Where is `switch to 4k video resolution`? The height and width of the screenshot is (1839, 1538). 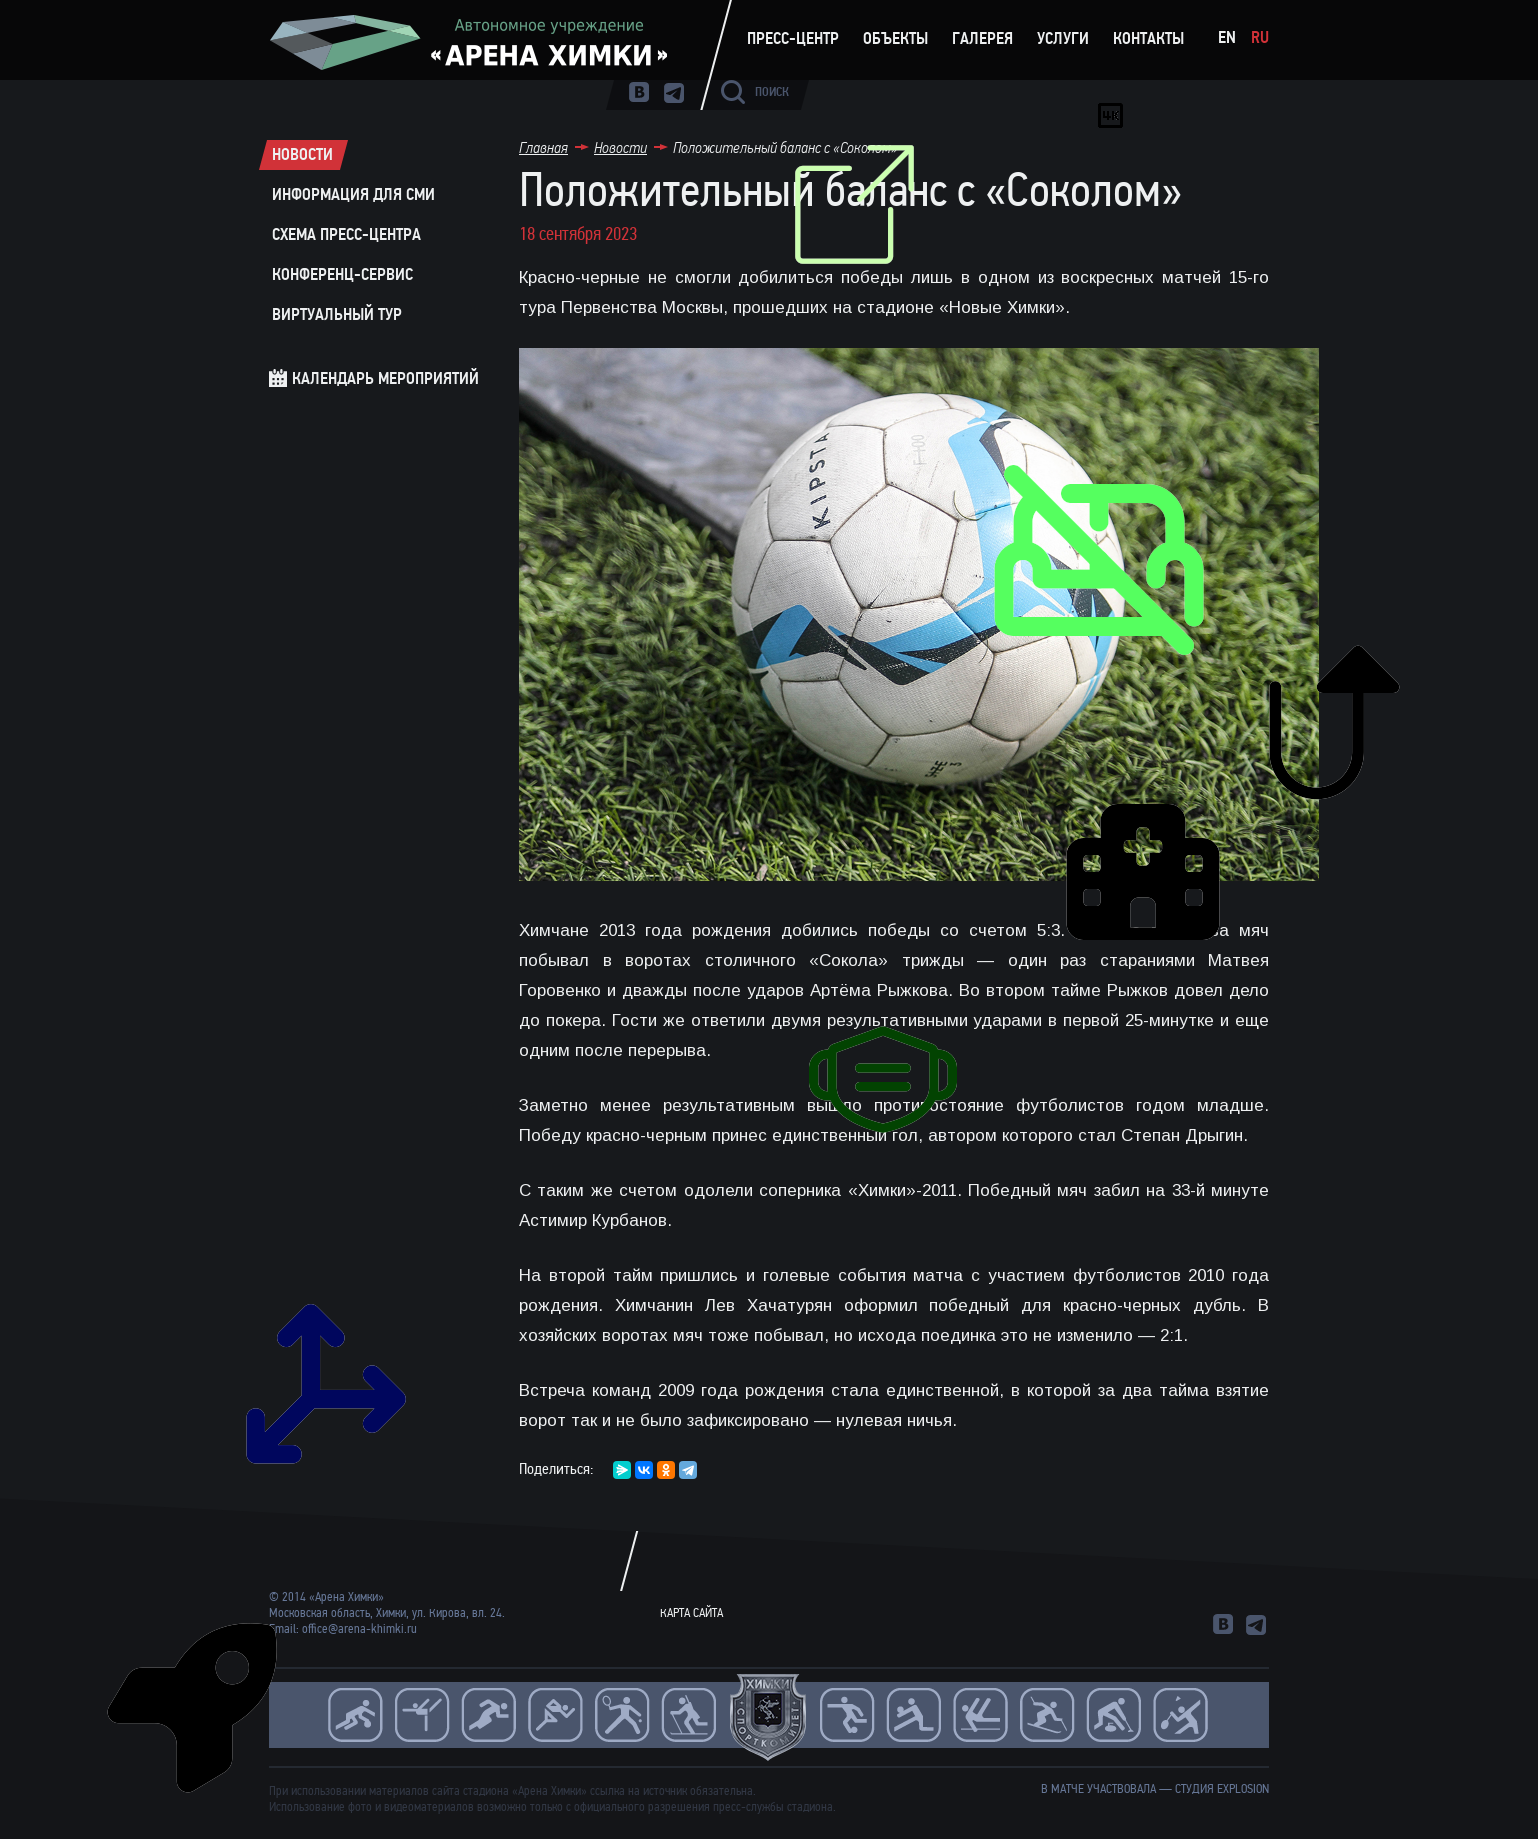 switch to 4k video resolution is located at coordinates (1110, 115).